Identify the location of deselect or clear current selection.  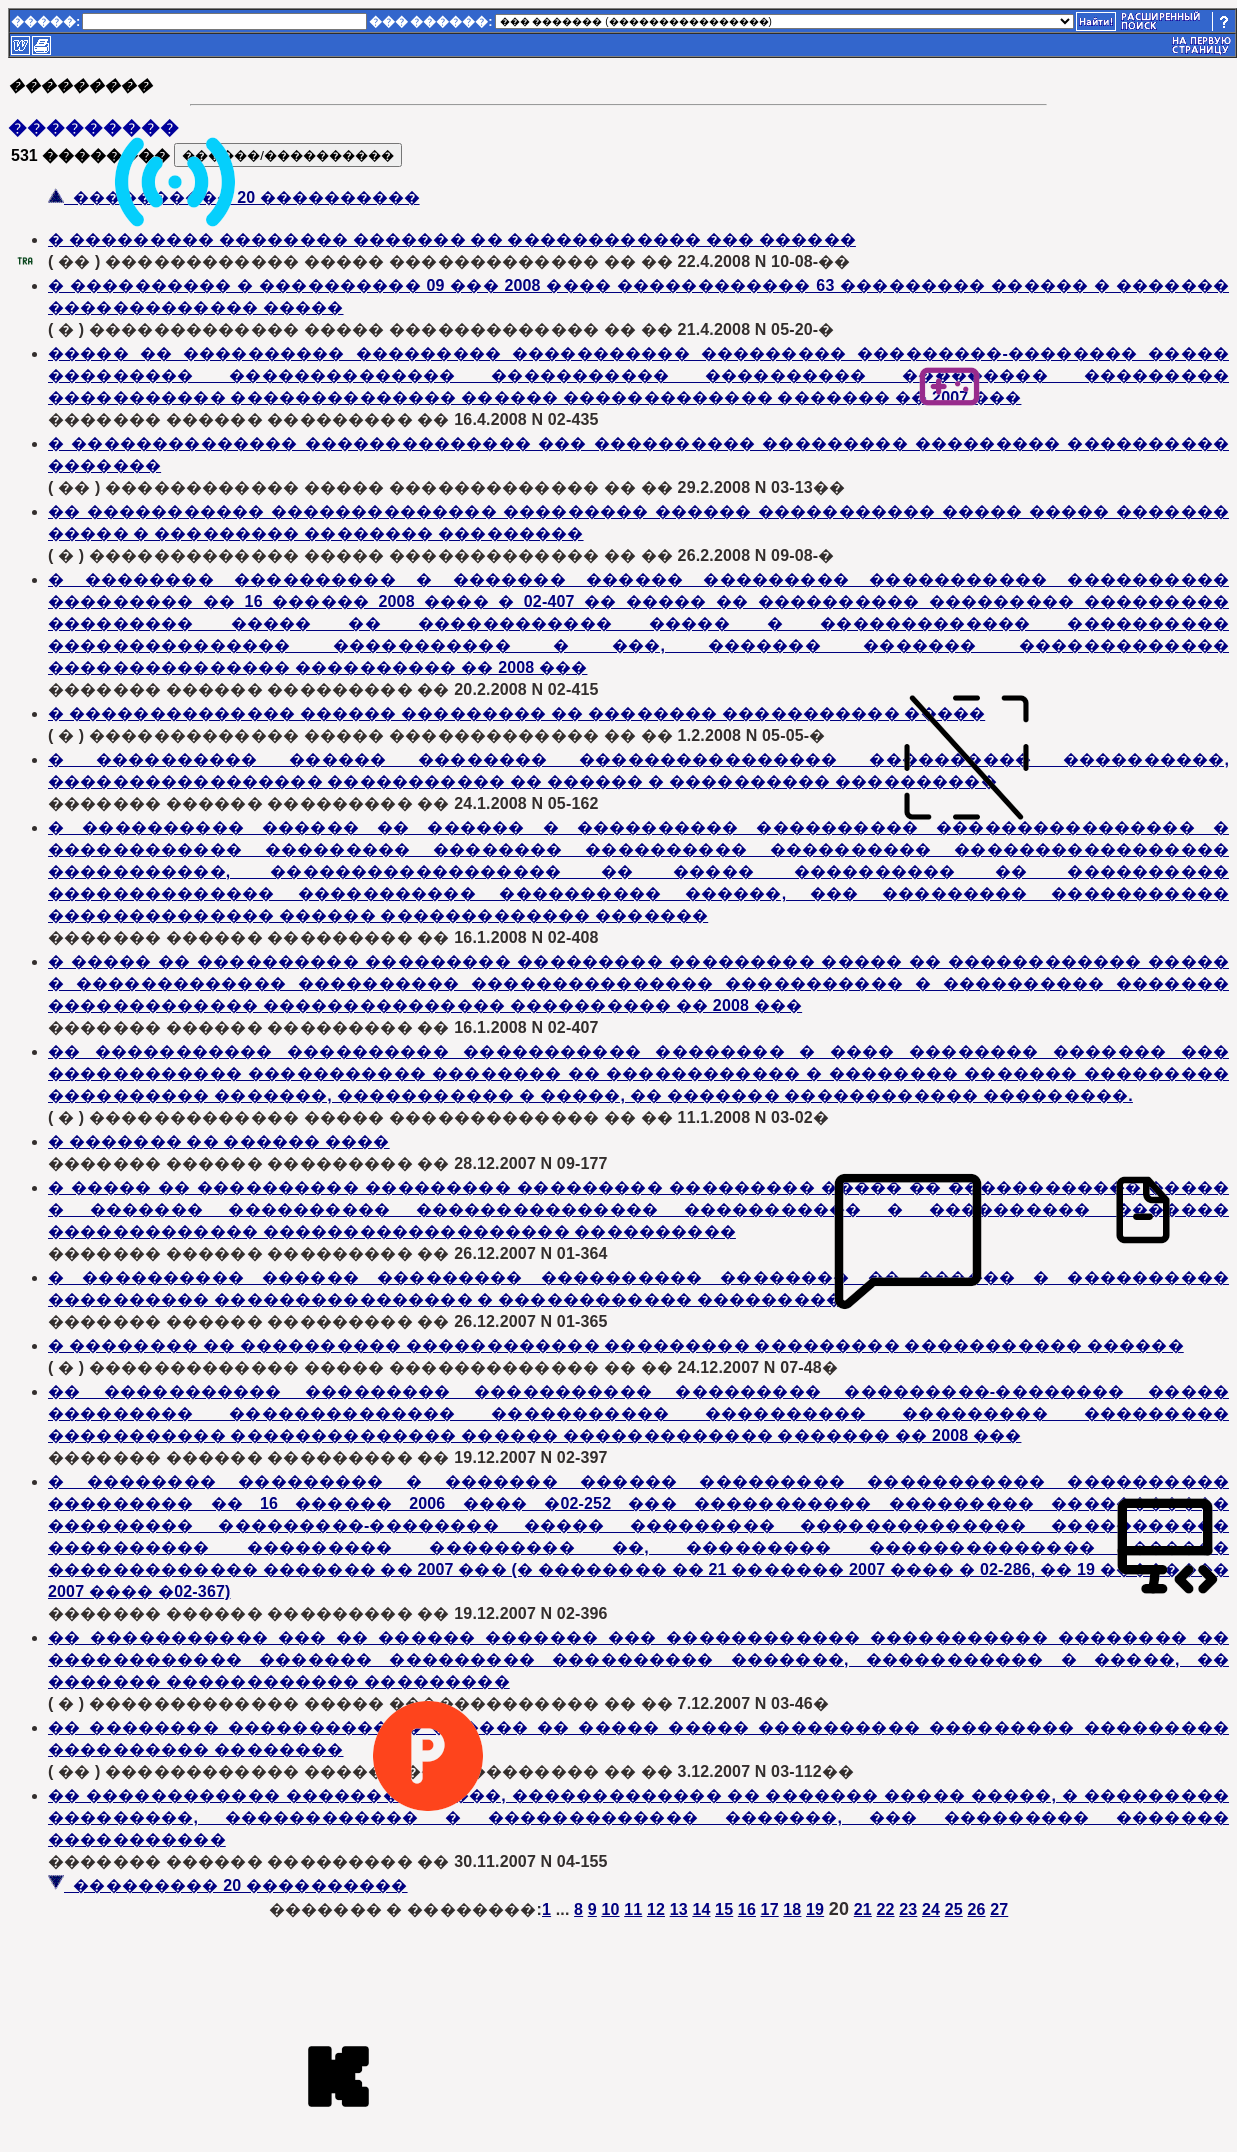
(966, 757).